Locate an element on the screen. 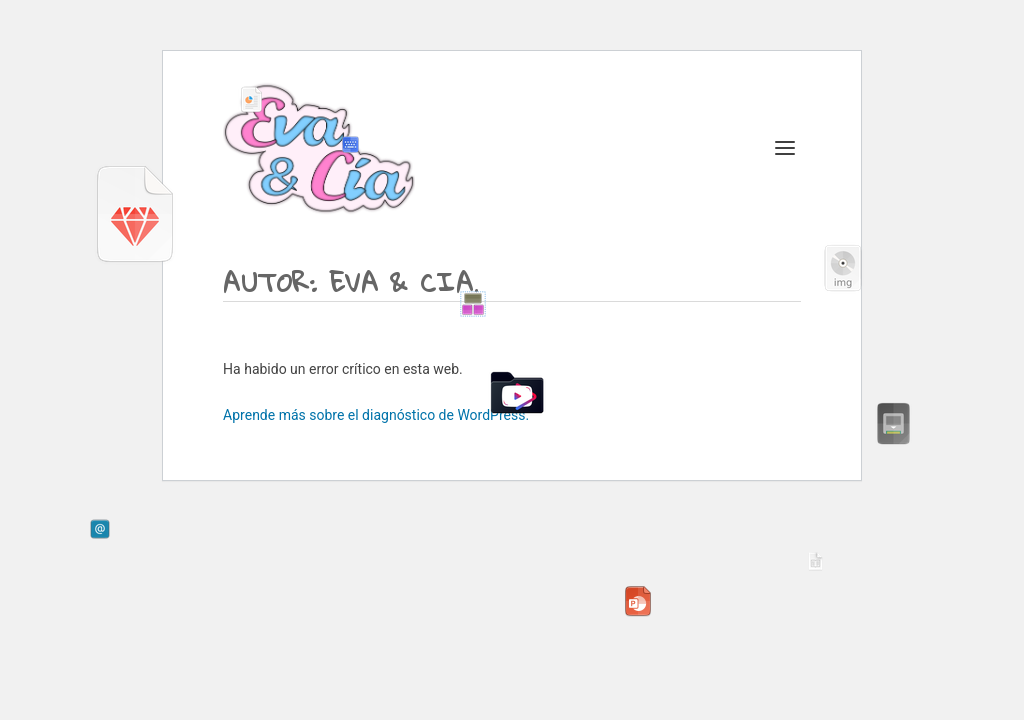 The height and width of the screenshot is (720, 1024). manage account credentials and login settings is located at coordinates (100, 529).